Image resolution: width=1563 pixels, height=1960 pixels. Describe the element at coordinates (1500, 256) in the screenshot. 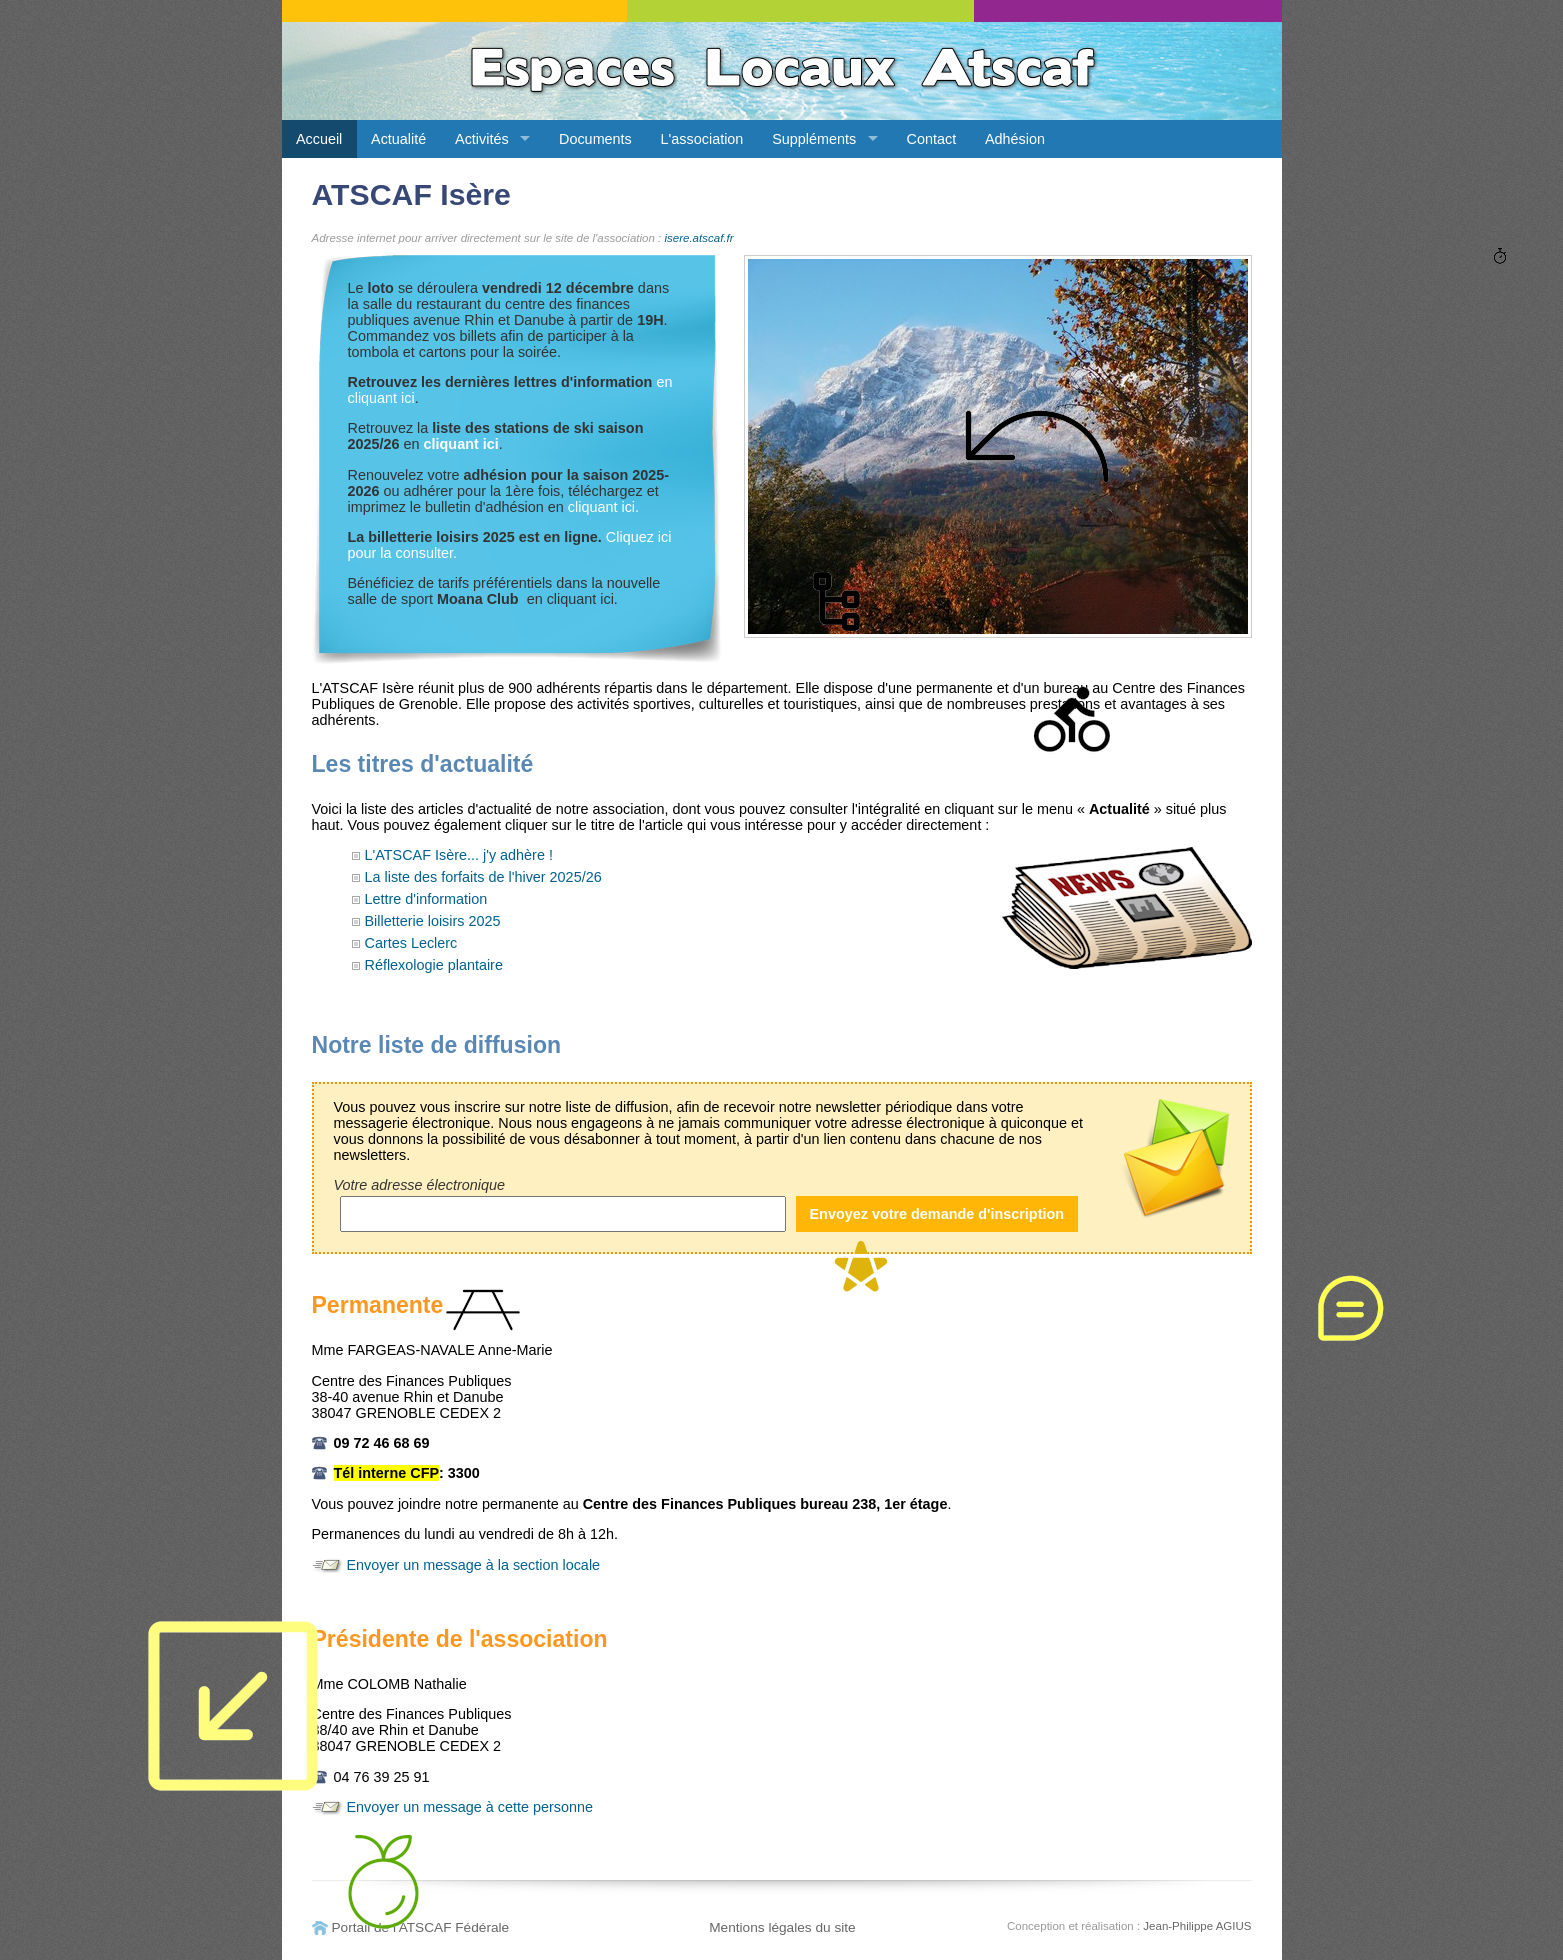

I see `set or start a timer` at that location.